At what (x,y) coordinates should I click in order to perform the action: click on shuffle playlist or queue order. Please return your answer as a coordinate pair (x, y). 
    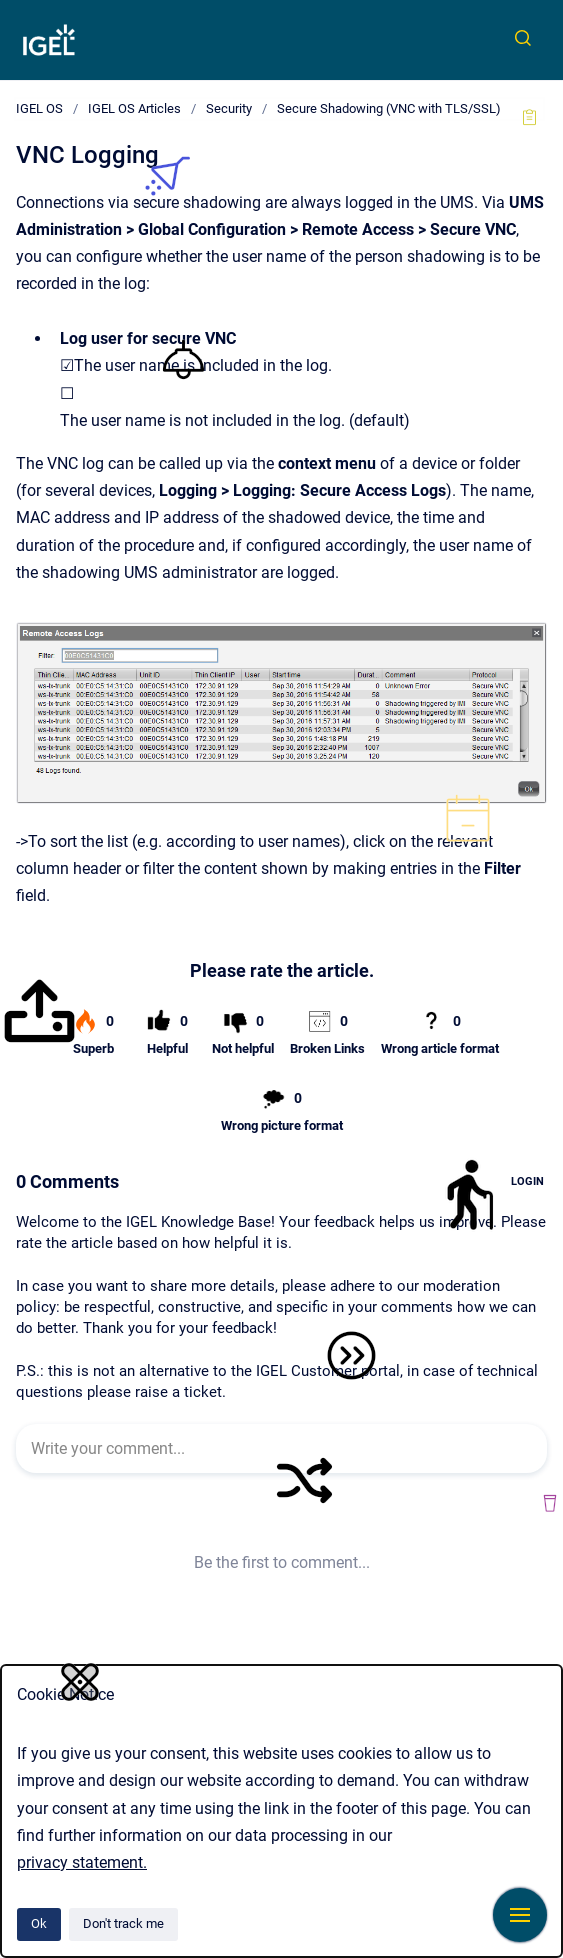
    Looking at the image, I should click on (303, 1480).